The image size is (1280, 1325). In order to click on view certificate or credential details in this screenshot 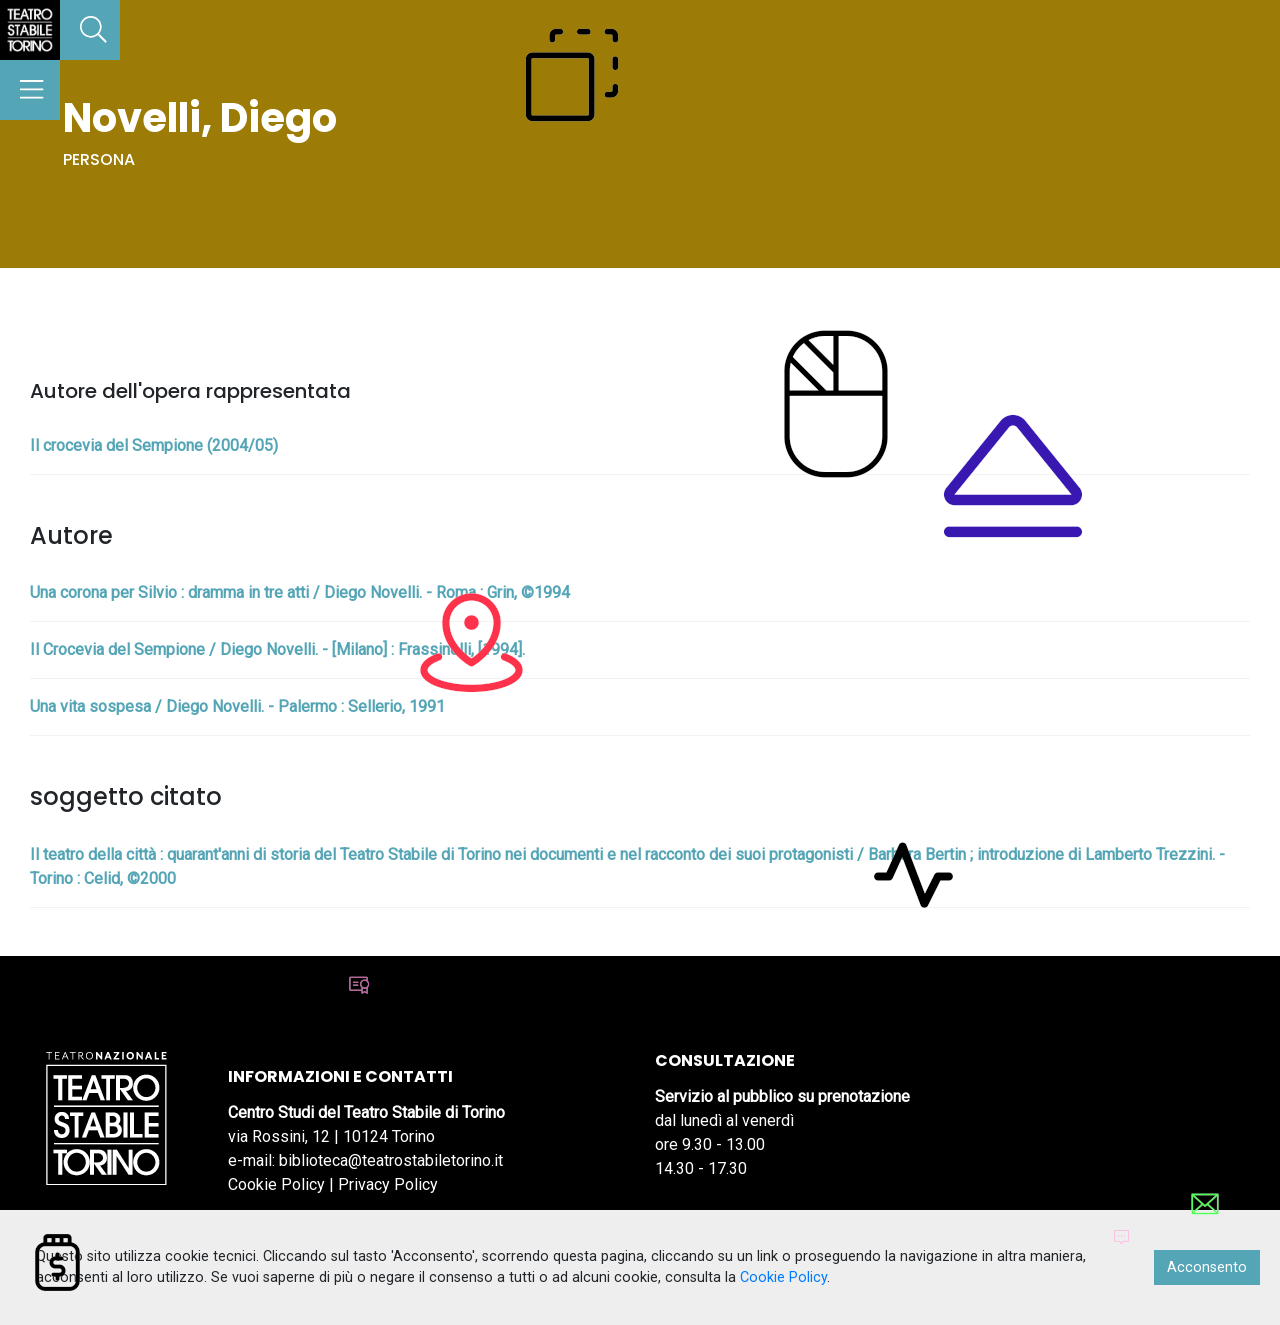, I will do `click(358, 984)`.